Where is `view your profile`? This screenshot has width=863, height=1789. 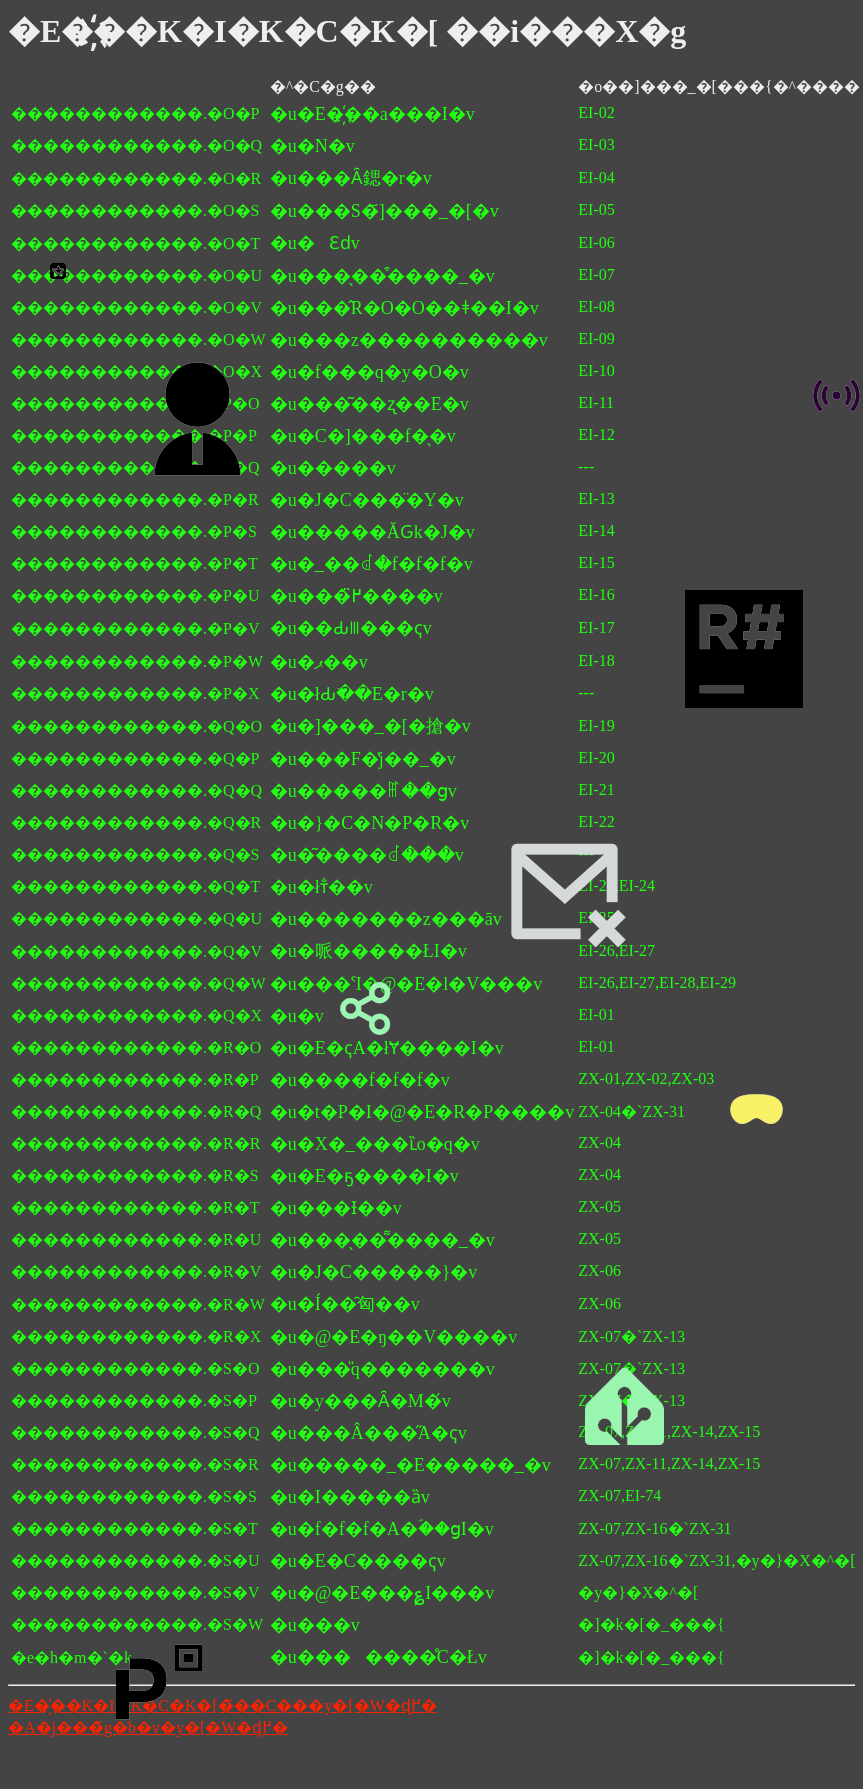 view your profile is located at coordinates (197, 421).